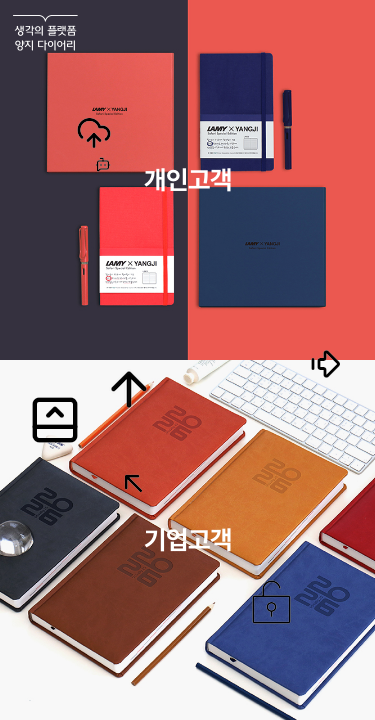 The height and width of the screenshot is (720, 375). Describe the element at coordinates (133, 483) in the screenshot. I see `navigate back or return to previous screen` at that location.